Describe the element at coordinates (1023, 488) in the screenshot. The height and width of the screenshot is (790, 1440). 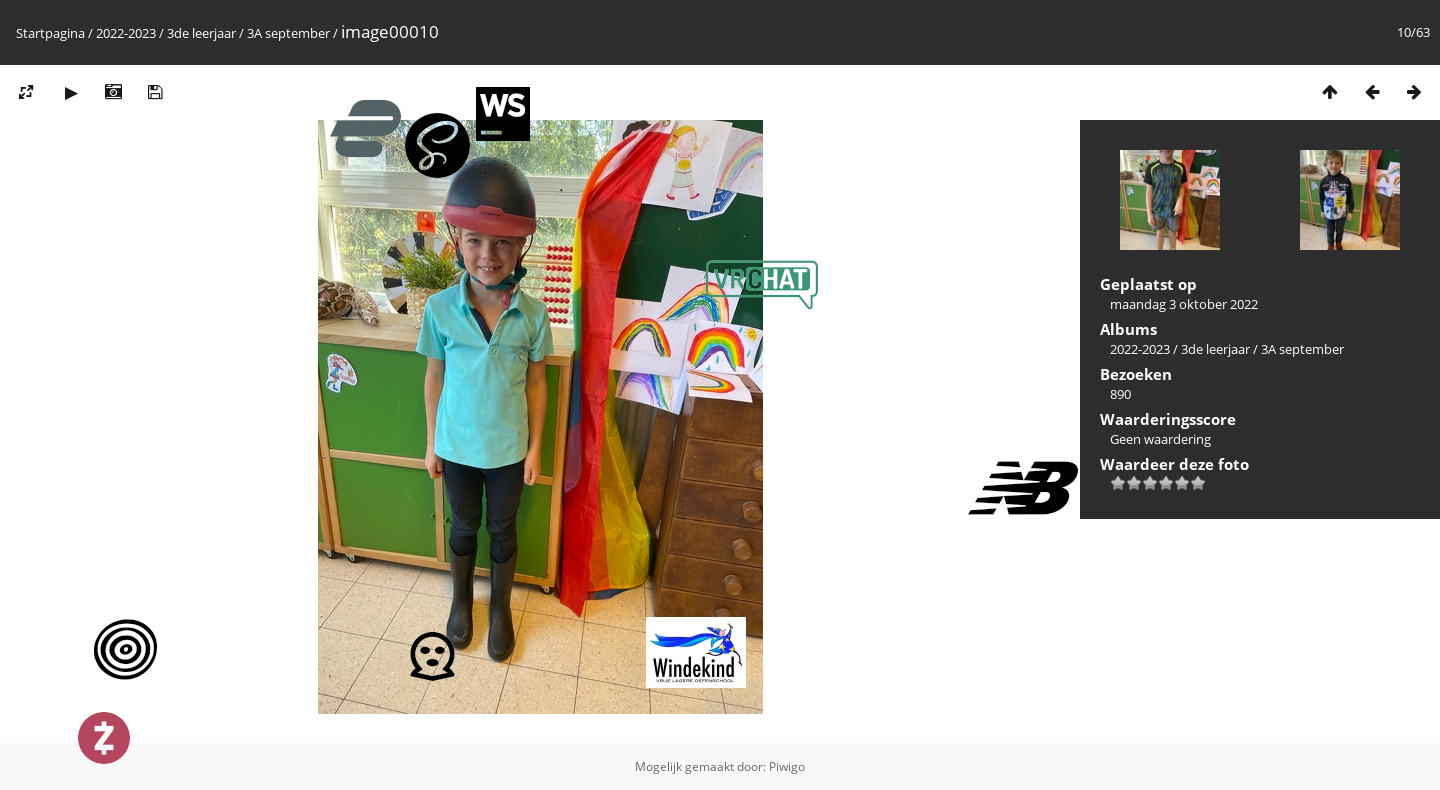
I see `New Balance brand logo` at that location.